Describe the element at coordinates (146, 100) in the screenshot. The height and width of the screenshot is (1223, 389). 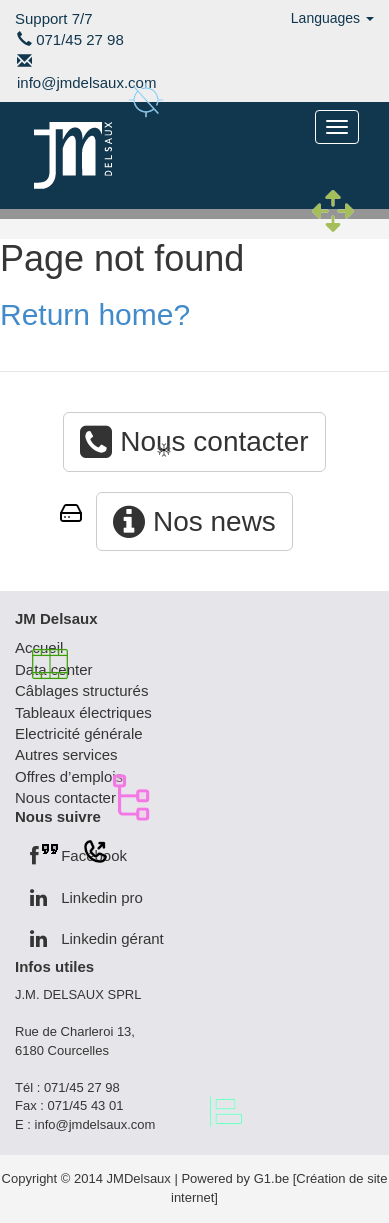
I see `location services disabled` at that location.